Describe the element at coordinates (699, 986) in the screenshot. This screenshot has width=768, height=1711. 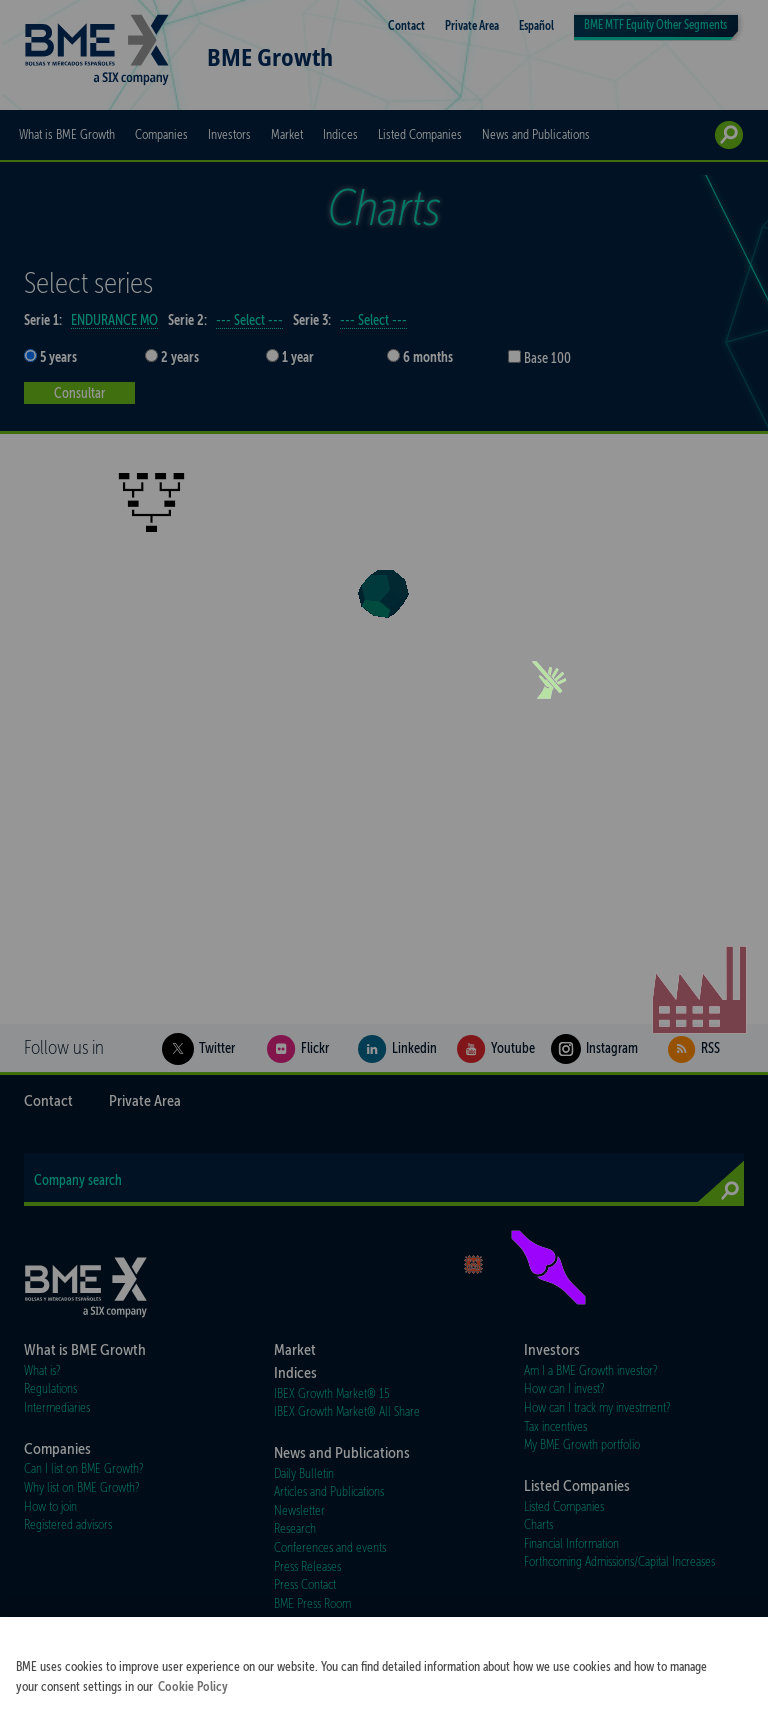
I see `access factory or manufacturing settings` at that location.